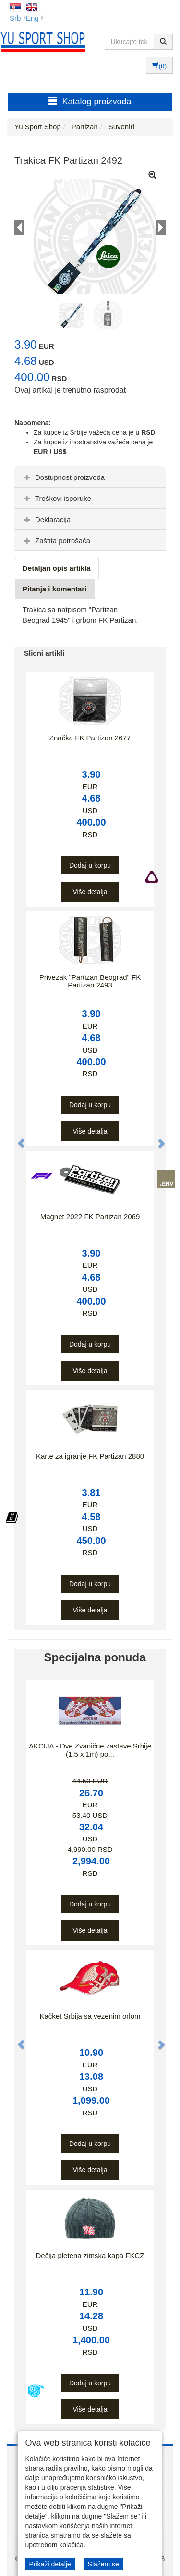  I want to click on open the Formula 1 app or website, so click(42, 1176).